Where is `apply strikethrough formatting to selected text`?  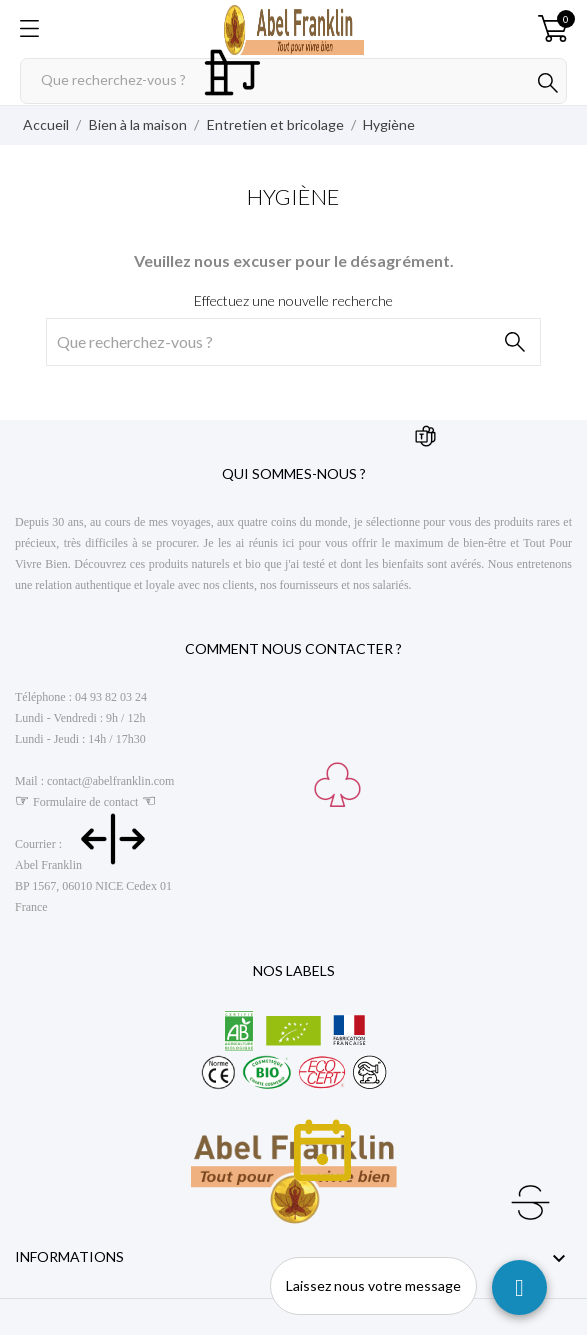
apply strikethrough formatting to selected text is located at coordinates (530, 1202).